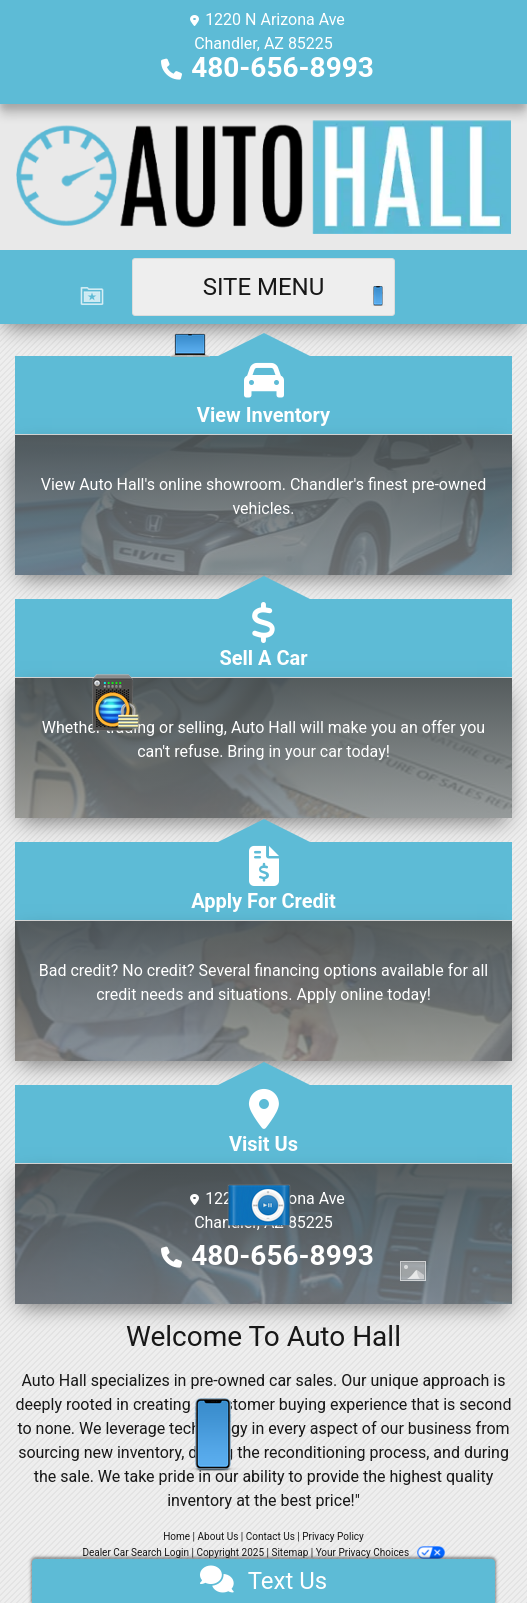 This screenshot has height=1603, width=527. Describe the element at coordinates (378, 296) in the screenshot. I see `iPhone 14 device icon` at that location.